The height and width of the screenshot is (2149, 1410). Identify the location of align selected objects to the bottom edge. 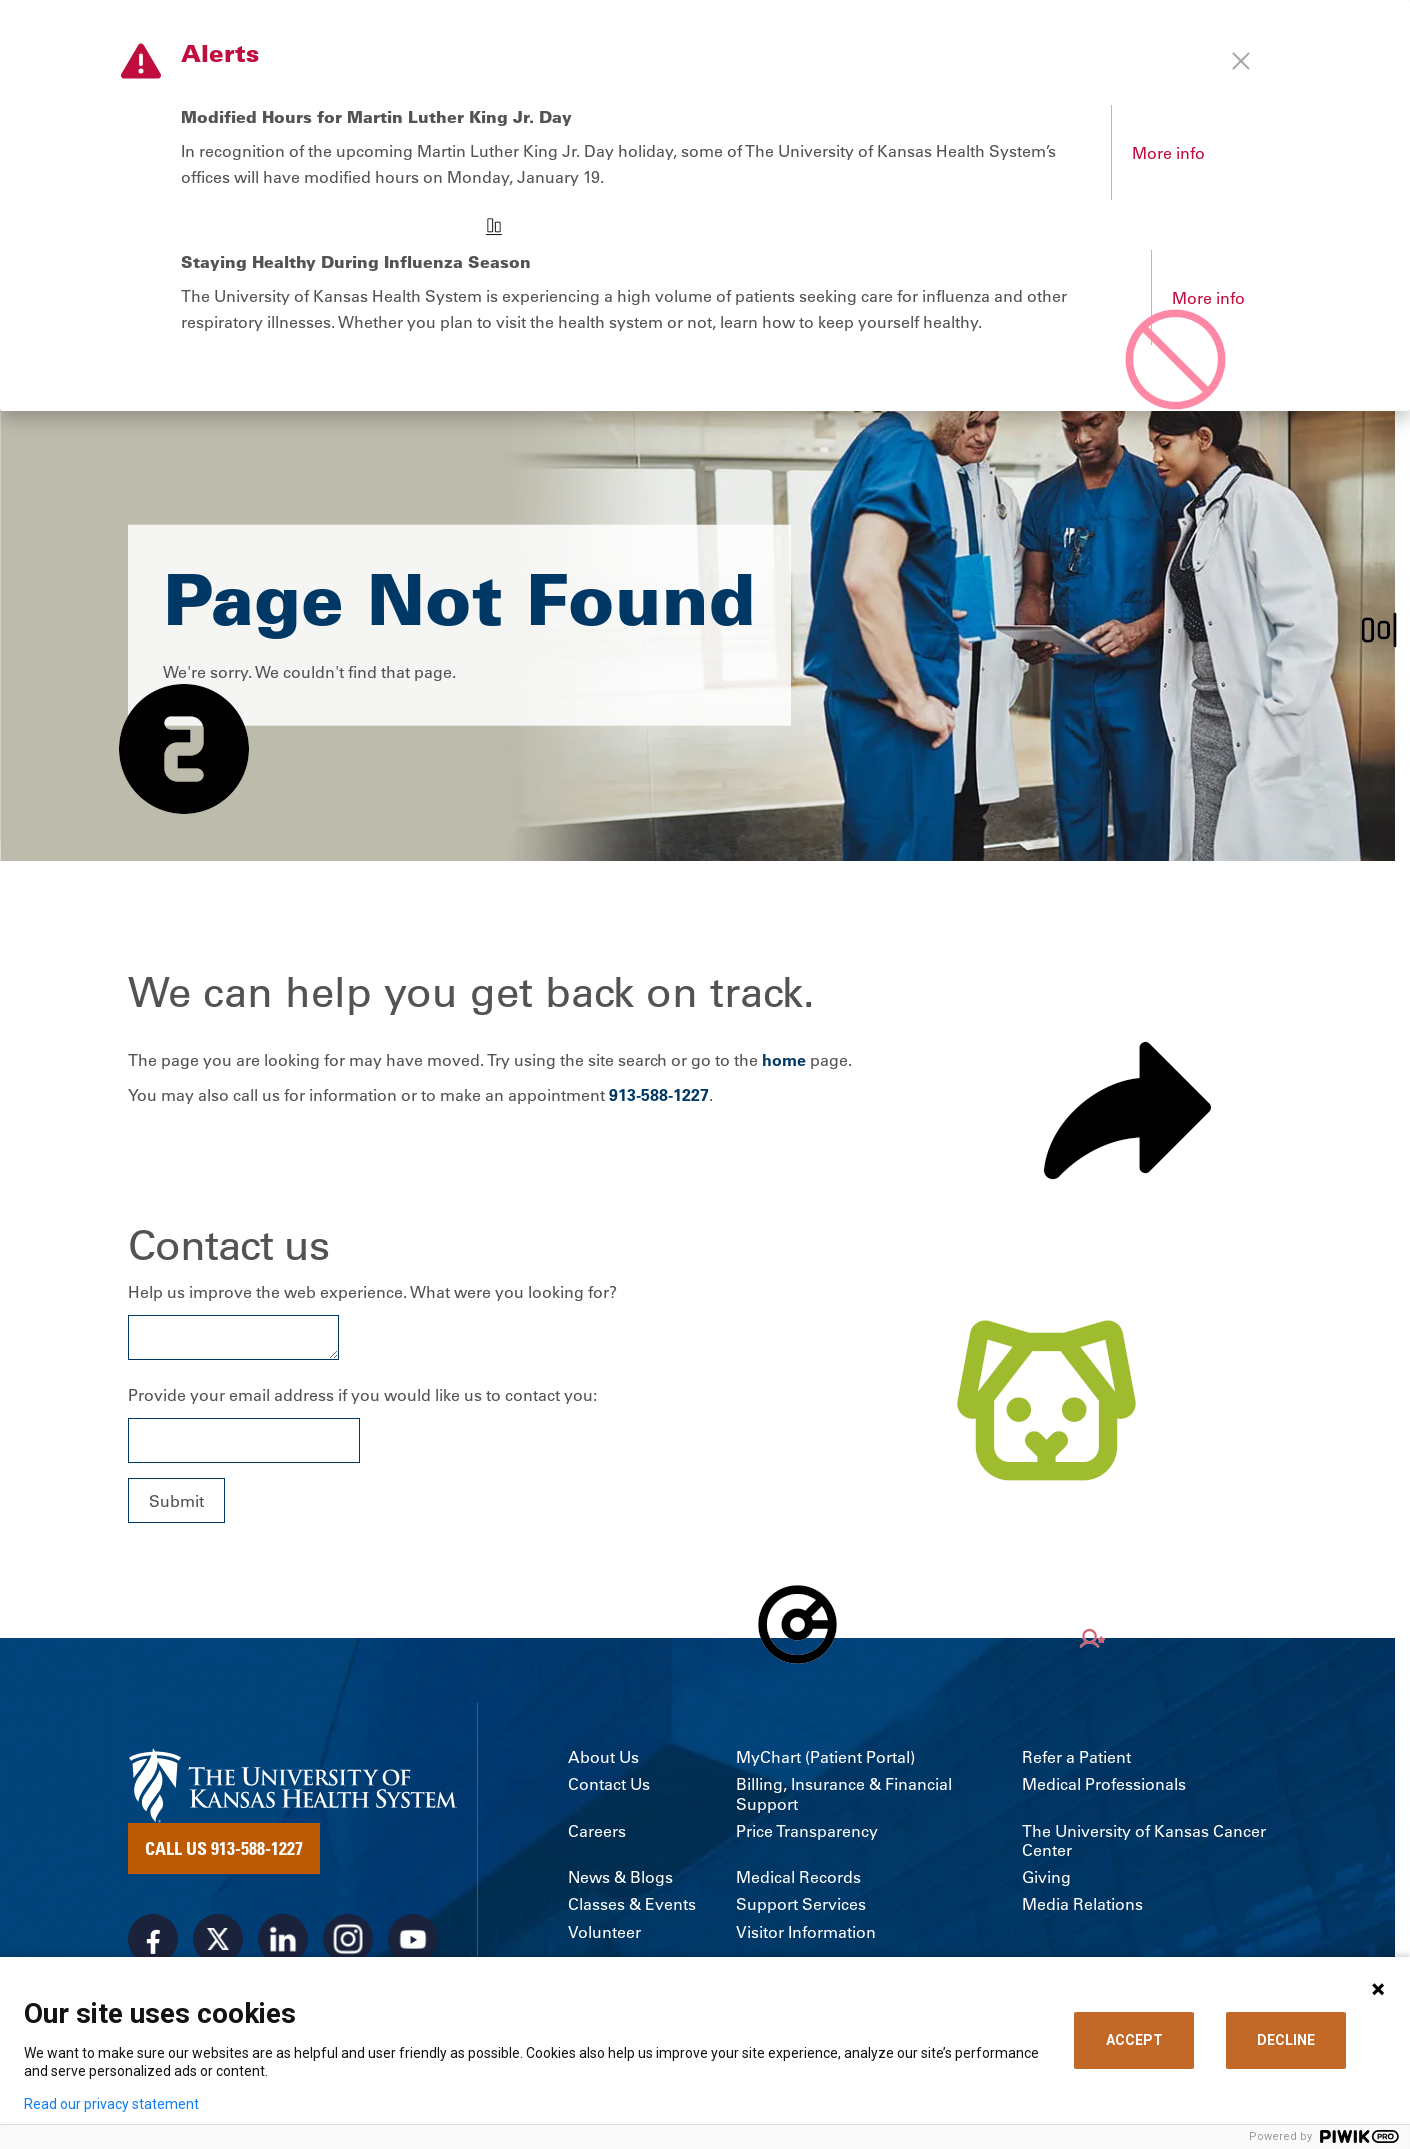
(494, 227).